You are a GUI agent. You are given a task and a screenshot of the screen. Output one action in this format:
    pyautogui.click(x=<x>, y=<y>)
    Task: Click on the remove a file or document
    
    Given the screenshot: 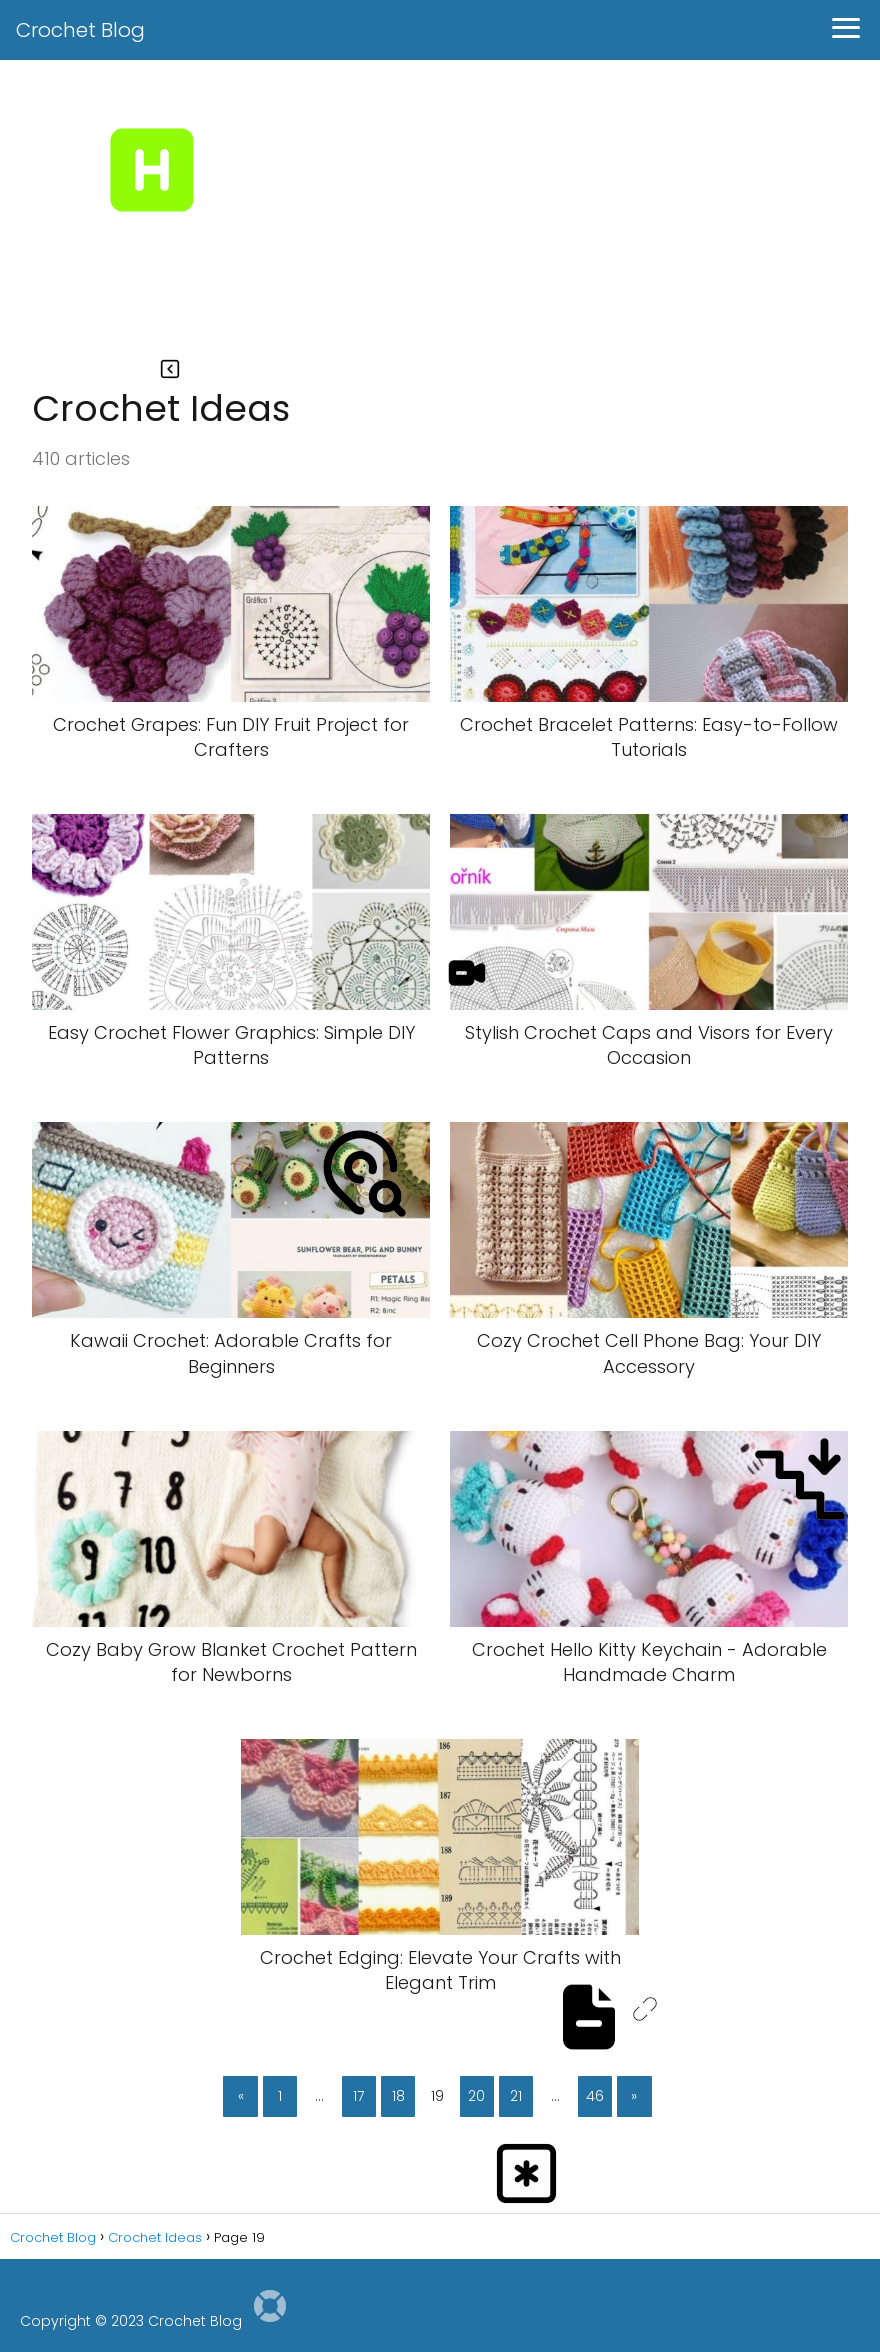 What is the action you would take?
    pyautogui.click(x=589, y=2017)
    